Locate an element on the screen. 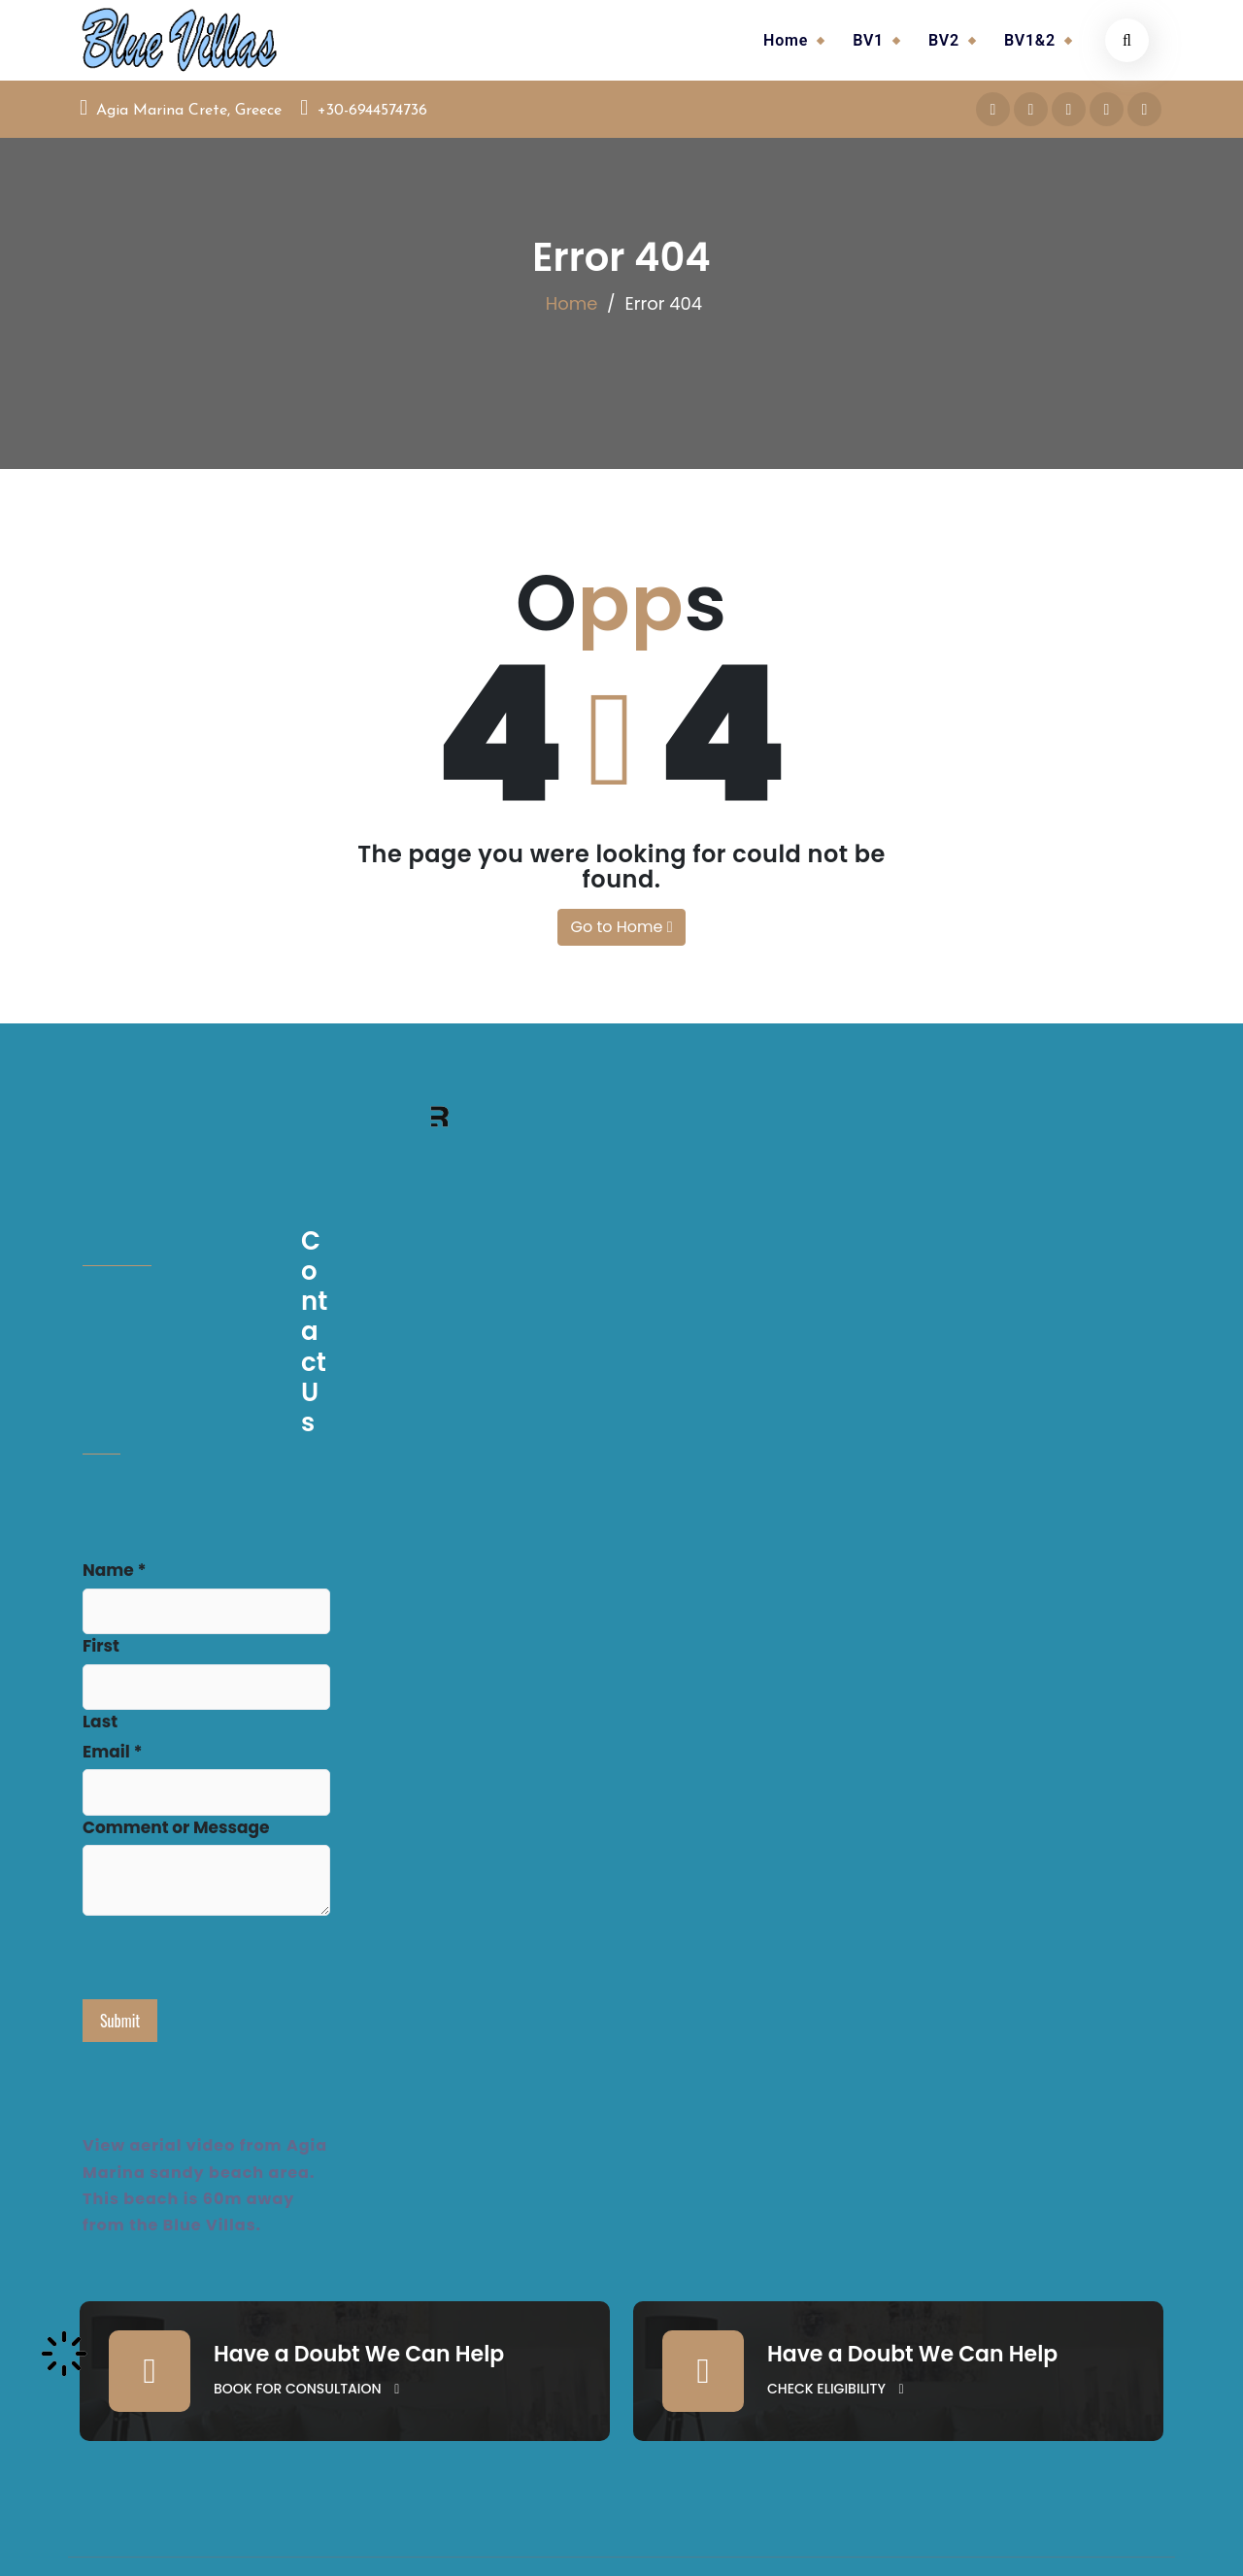 The image size is (1243, 2576). remix run framework logo is located at coordinates (440, 1118).